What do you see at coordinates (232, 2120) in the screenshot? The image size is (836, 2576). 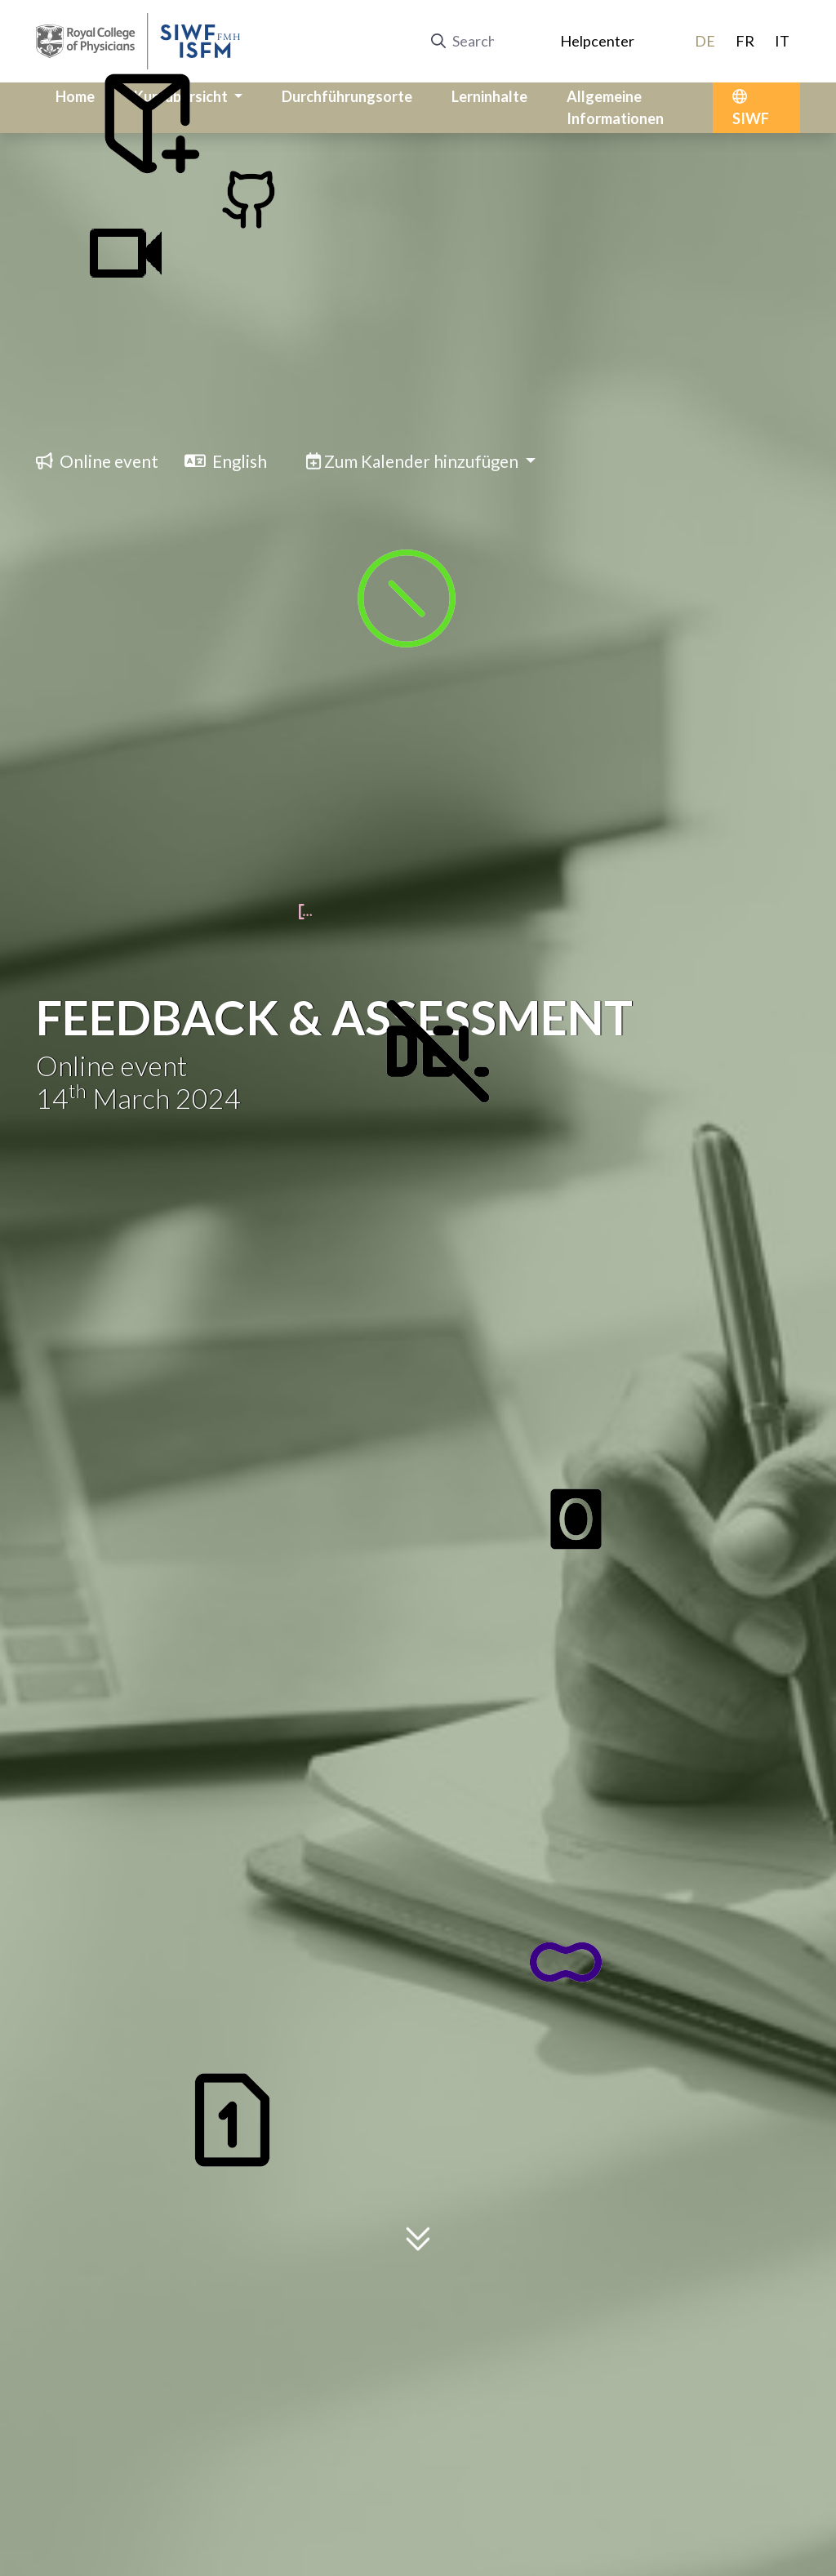 I see `sim card slot 1 indicator` at bounding box center [232, 2120].